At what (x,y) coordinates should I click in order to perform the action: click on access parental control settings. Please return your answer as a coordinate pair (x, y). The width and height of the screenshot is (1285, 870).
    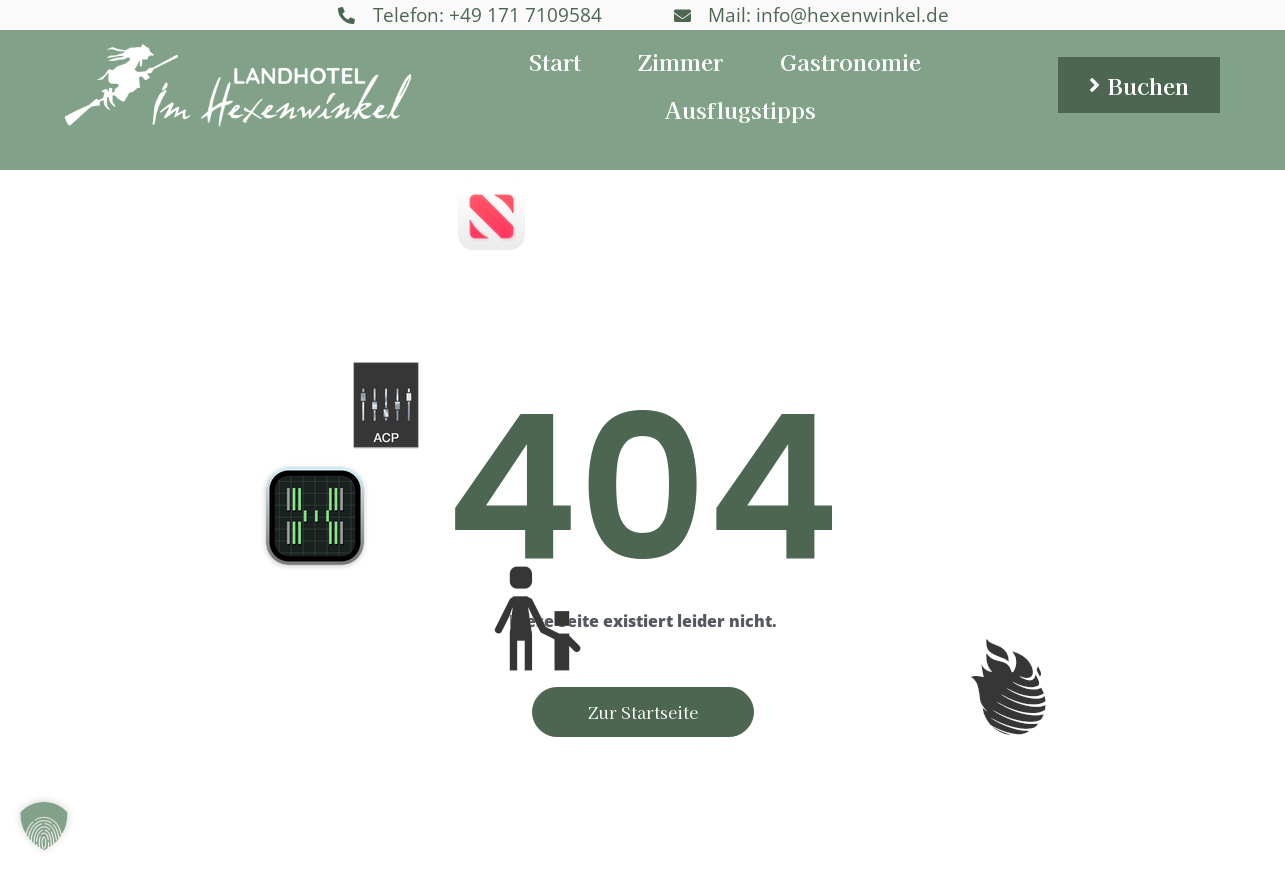
    Looking at the image, I should click on (539, 618).